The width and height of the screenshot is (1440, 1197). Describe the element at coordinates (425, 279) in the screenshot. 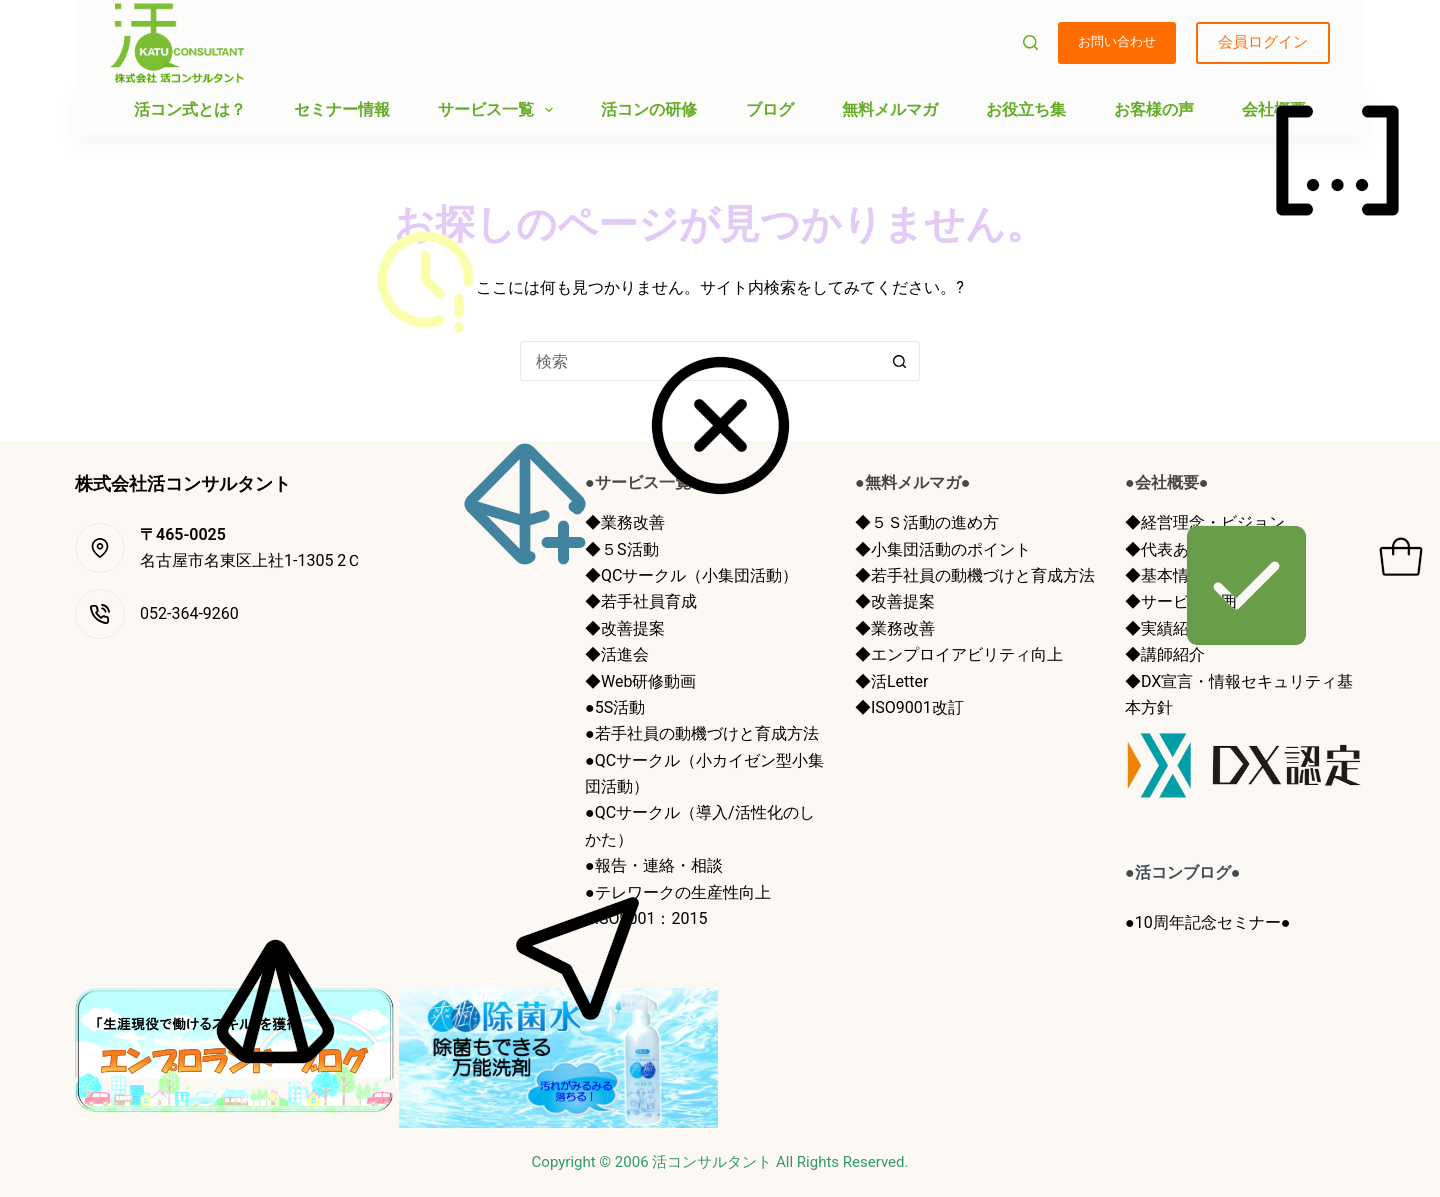

I see `time-sensitive alert or warning` at that location.